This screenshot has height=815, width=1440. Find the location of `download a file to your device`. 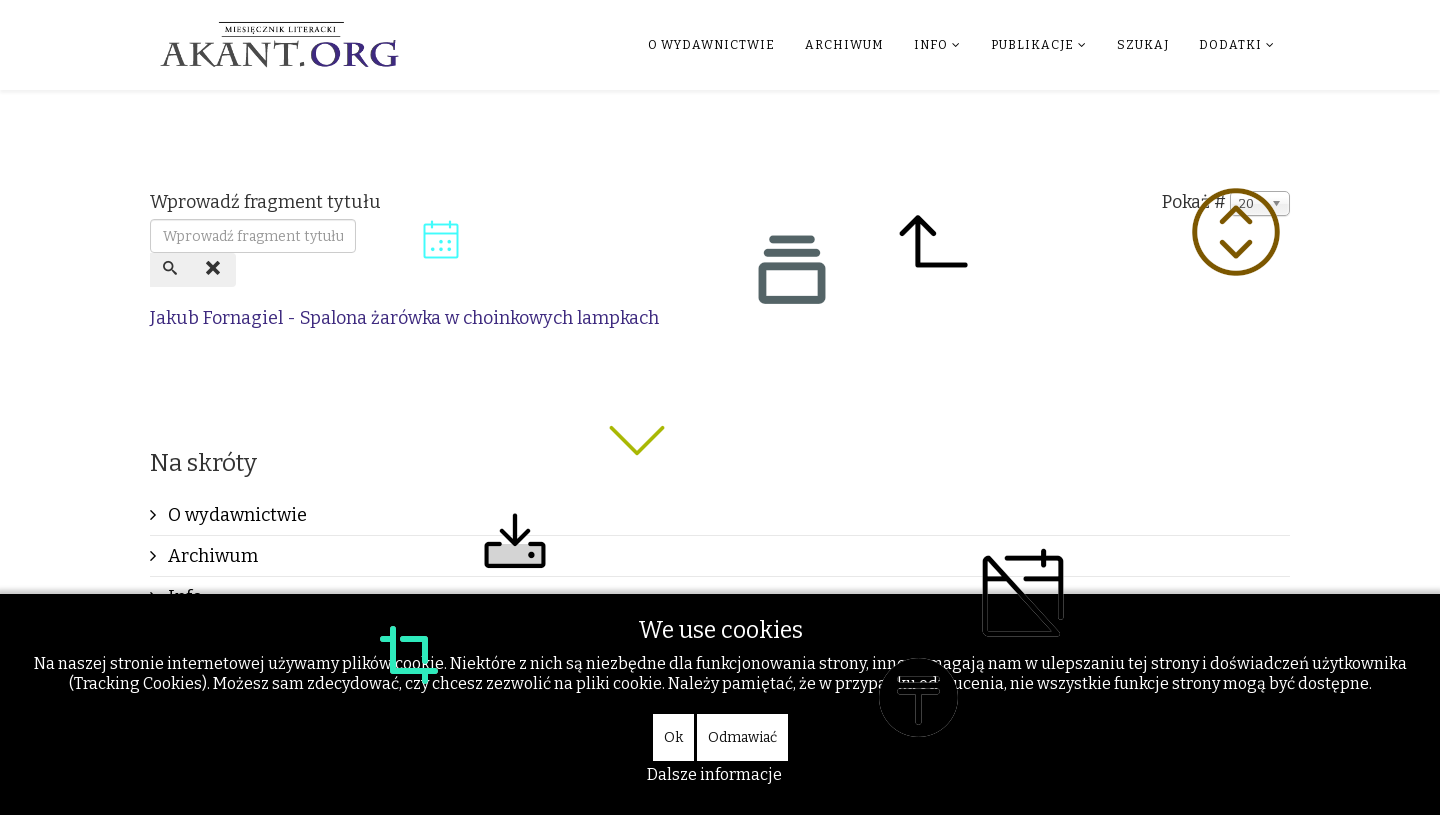

download a file to your device is located at coordinates (515, 544).